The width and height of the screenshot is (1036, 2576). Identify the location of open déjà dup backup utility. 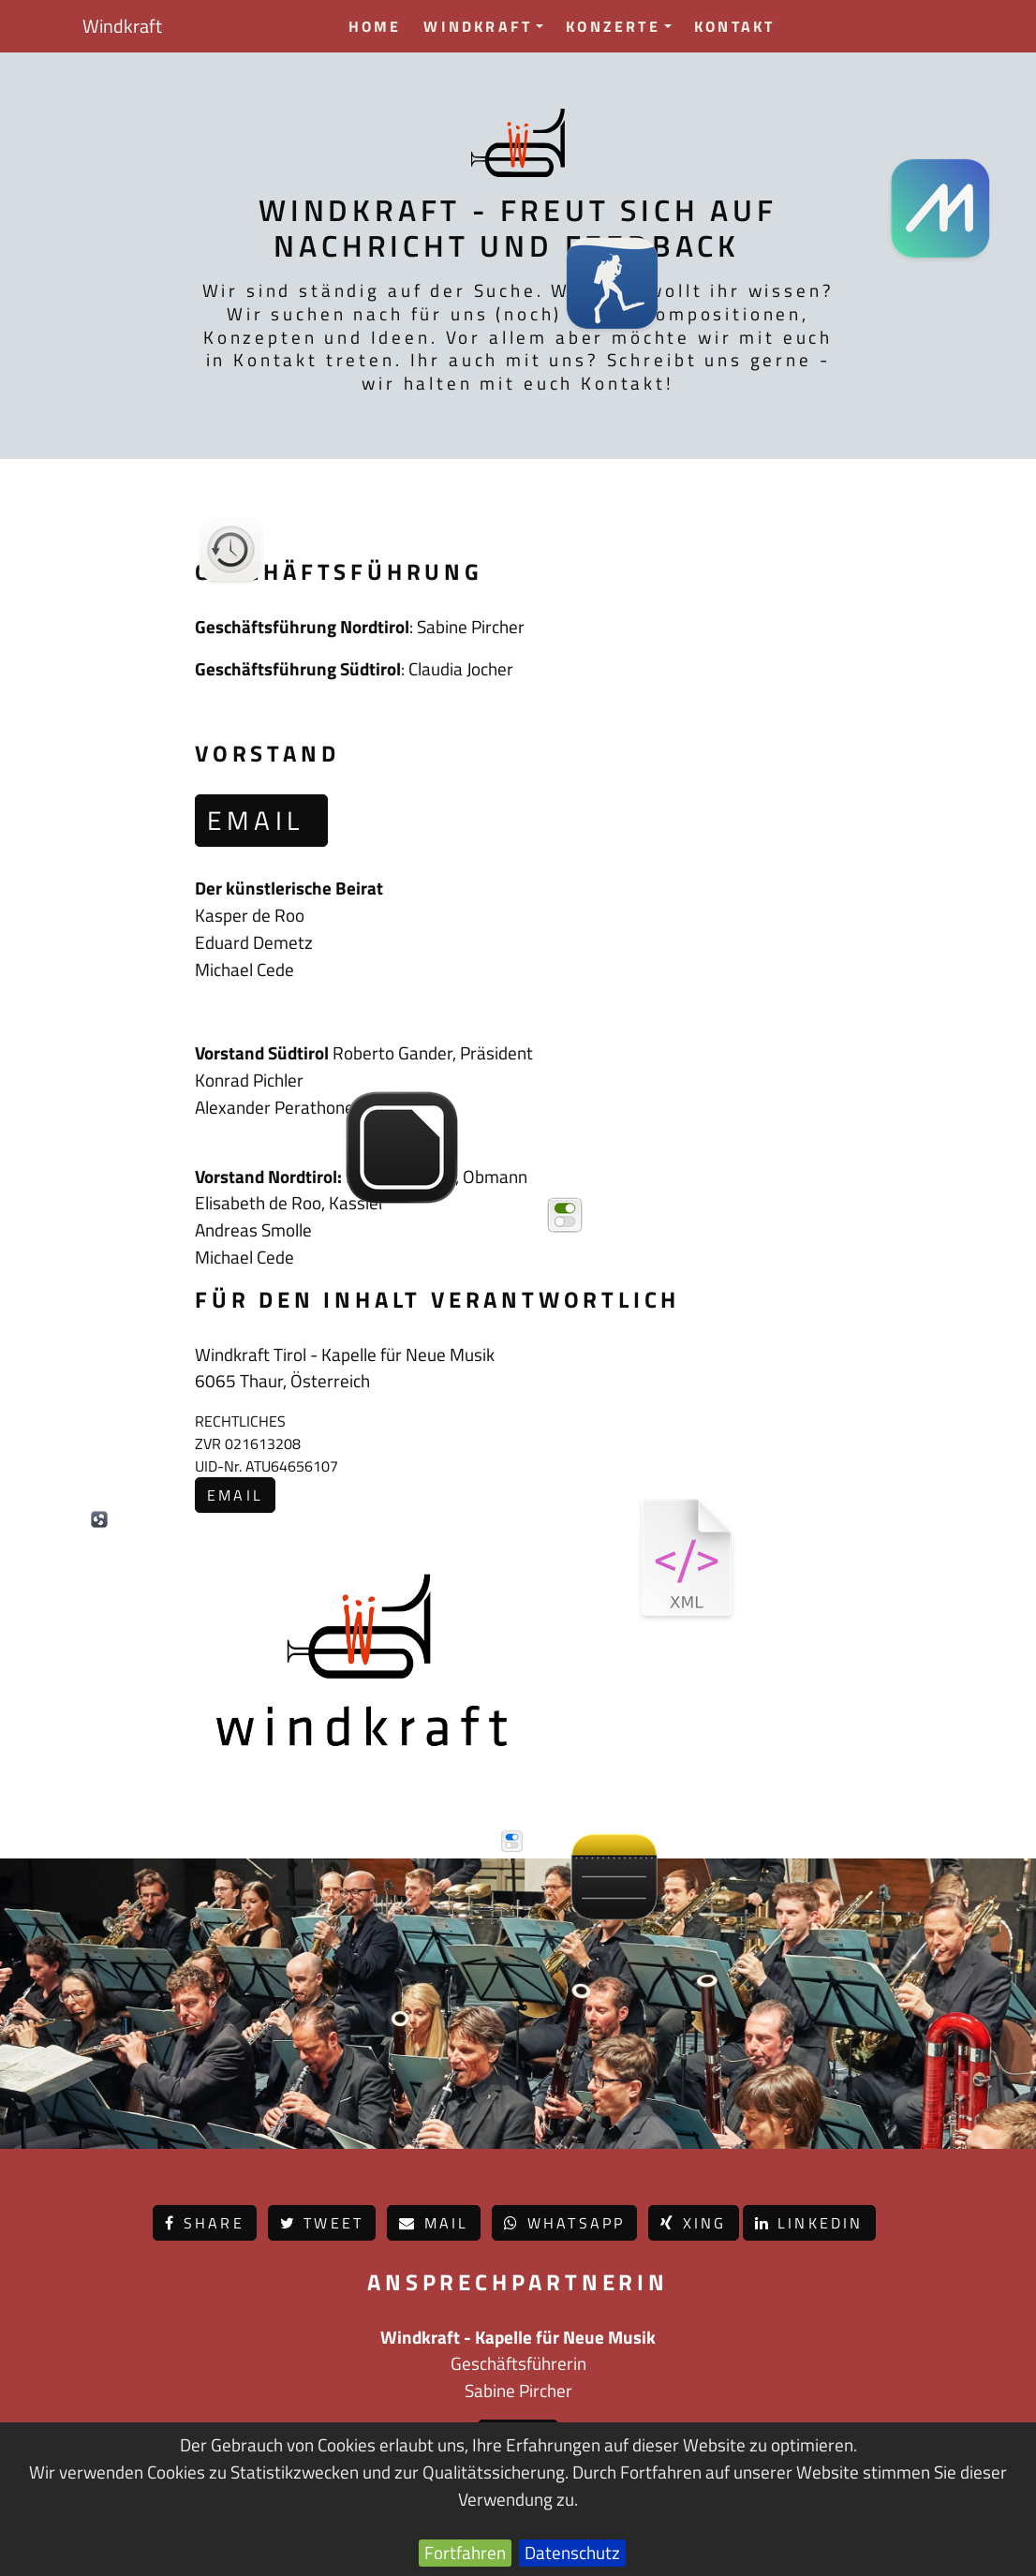
(230, 549).